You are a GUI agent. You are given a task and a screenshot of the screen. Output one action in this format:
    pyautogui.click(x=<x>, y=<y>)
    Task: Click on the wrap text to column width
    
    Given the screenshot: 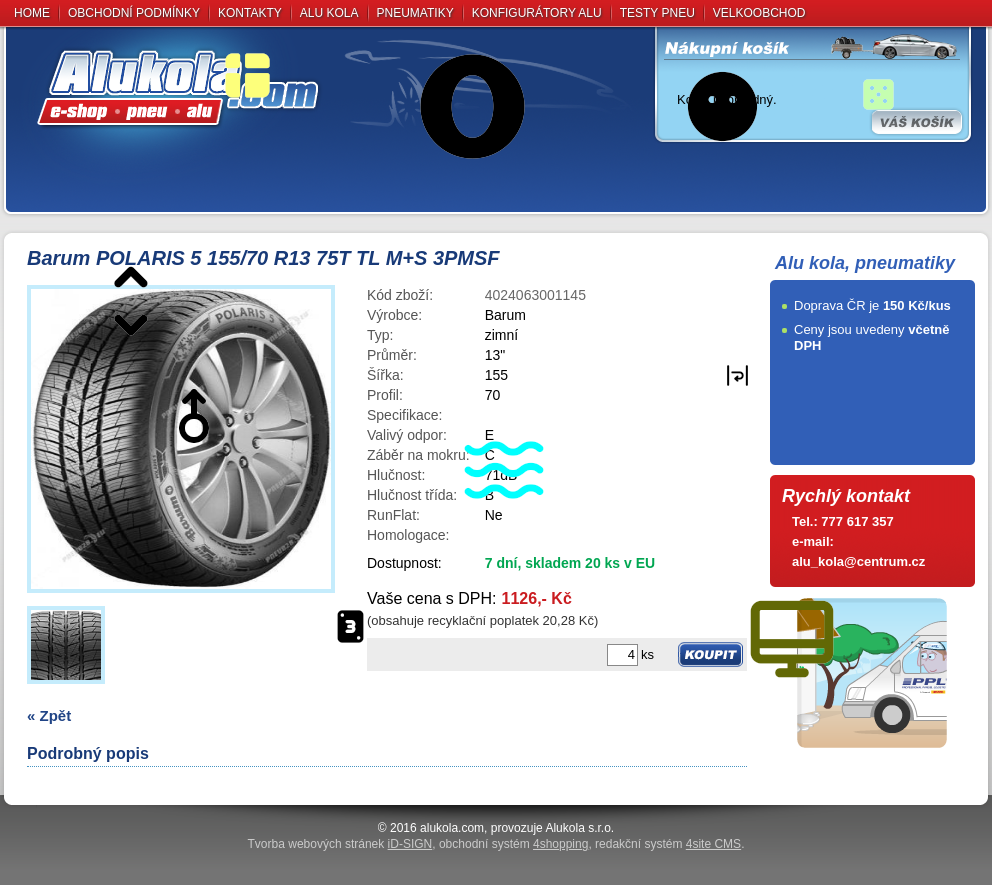 What is the action you would take?
    pyautogui.click(x=737, y=375)
    